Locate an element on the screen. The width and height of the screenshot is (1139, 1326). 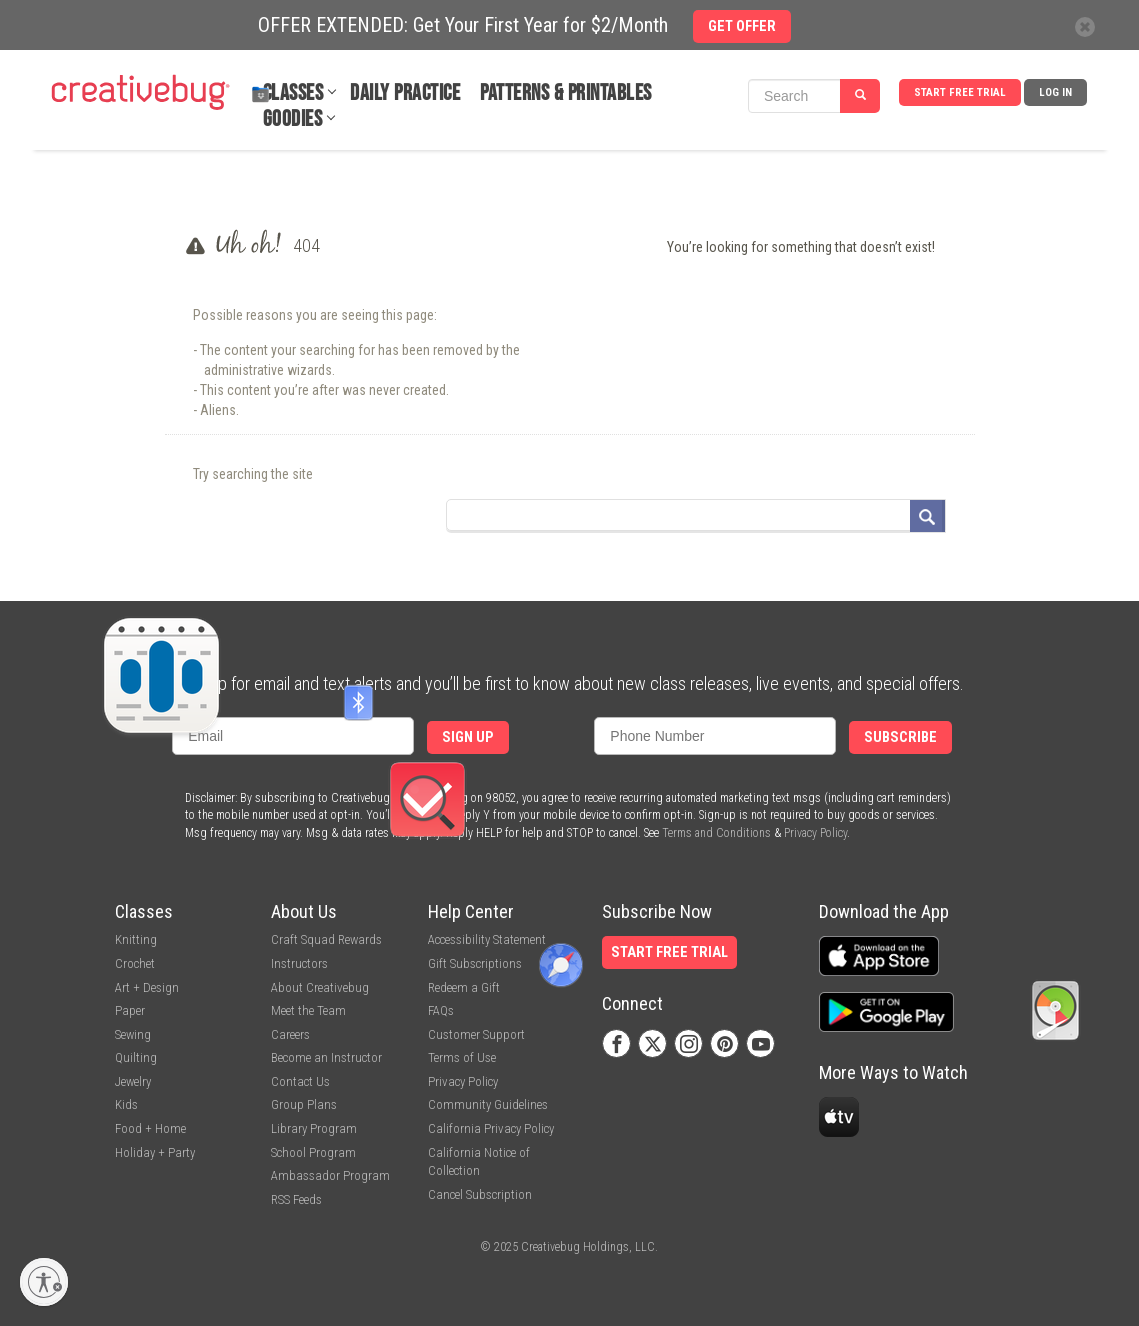
open system configuration tool is located at coordinates (427, 799).